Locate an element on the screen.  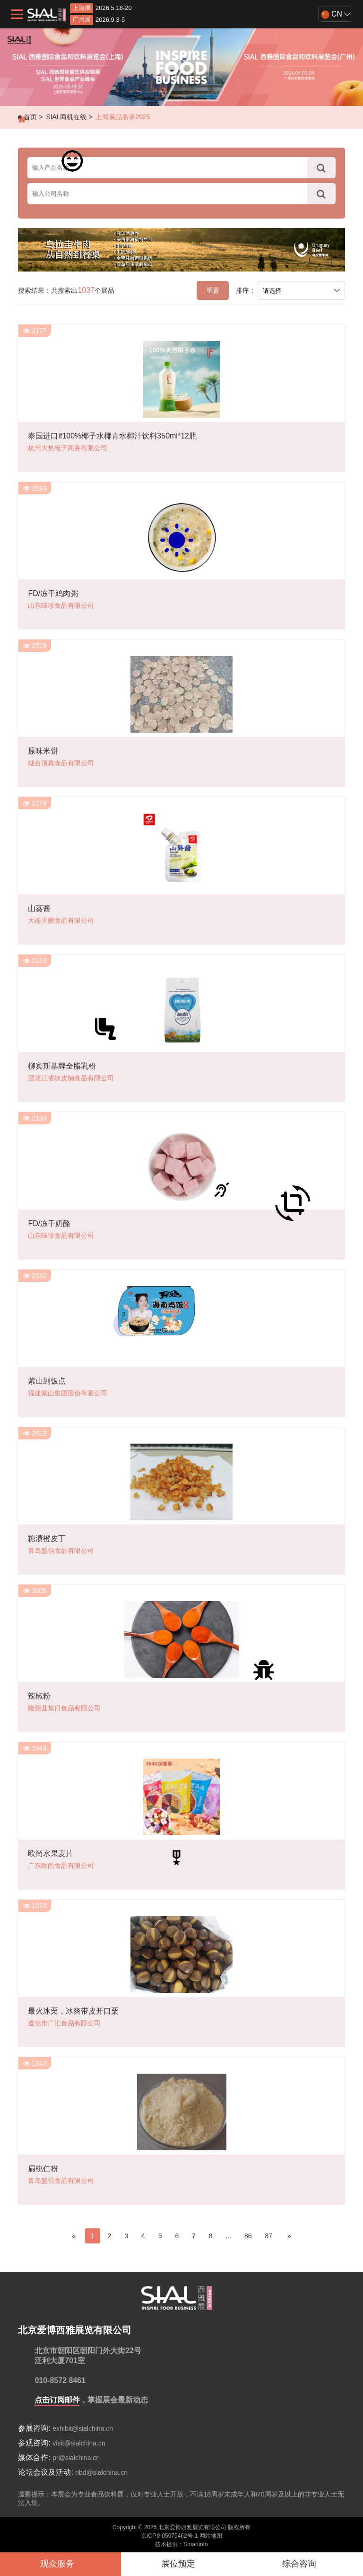
view achievements or badges earned is located at coordinates (176, 1858).